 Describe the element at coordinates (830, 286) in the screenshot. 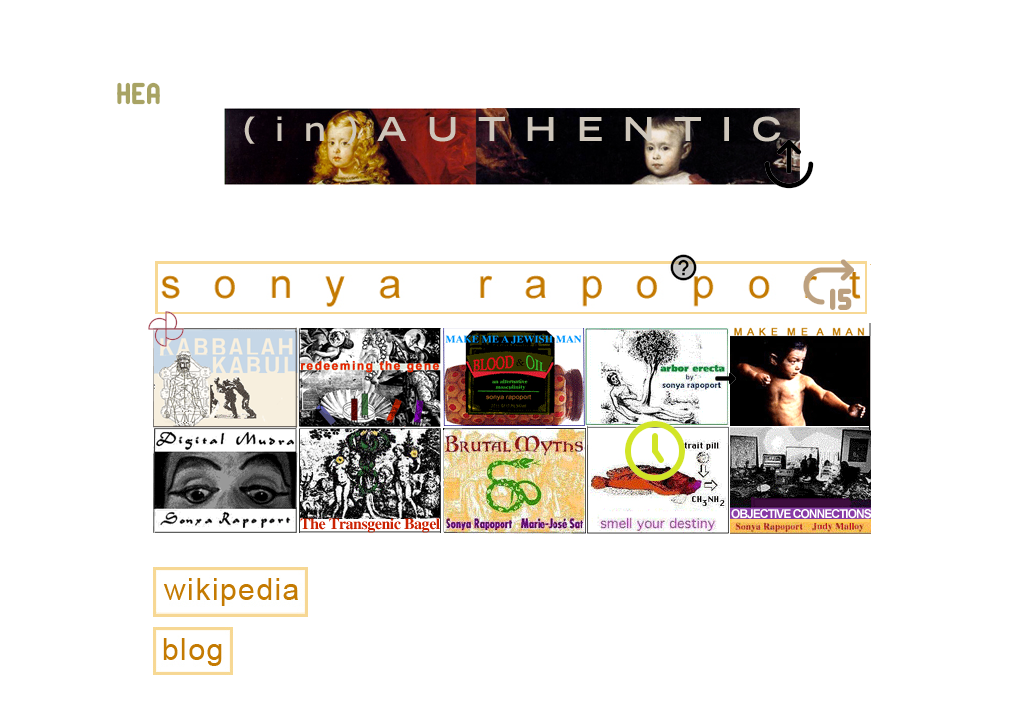

I see `skip forward 15 seconds` at that location.